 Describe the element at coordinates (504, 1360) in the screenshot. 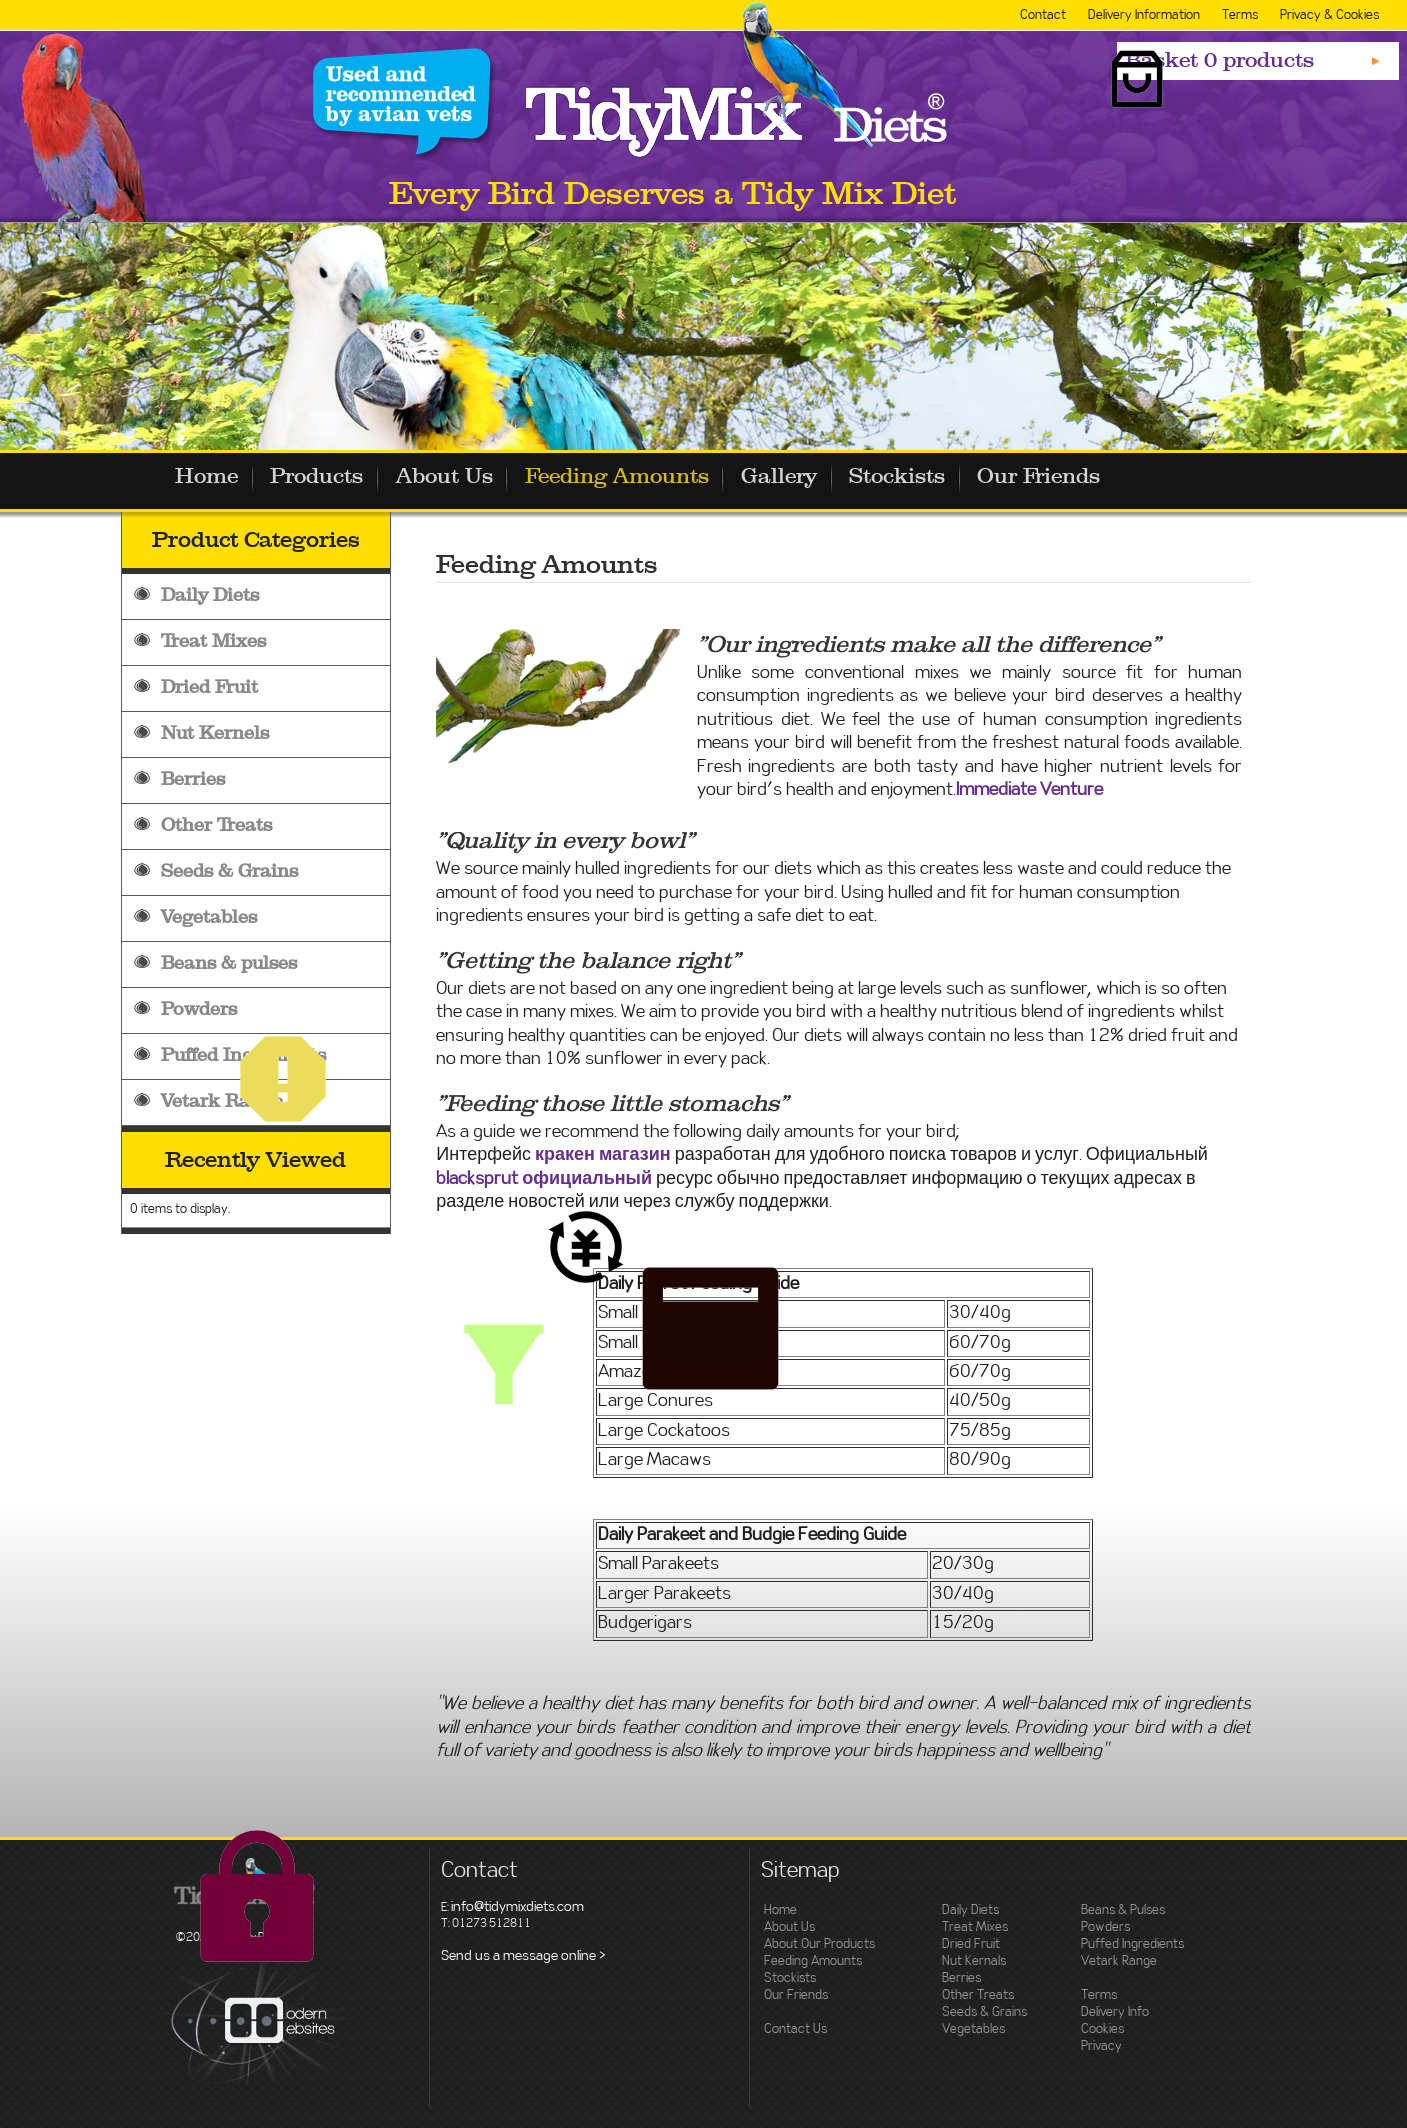

I see `filter list or search results` at that location.